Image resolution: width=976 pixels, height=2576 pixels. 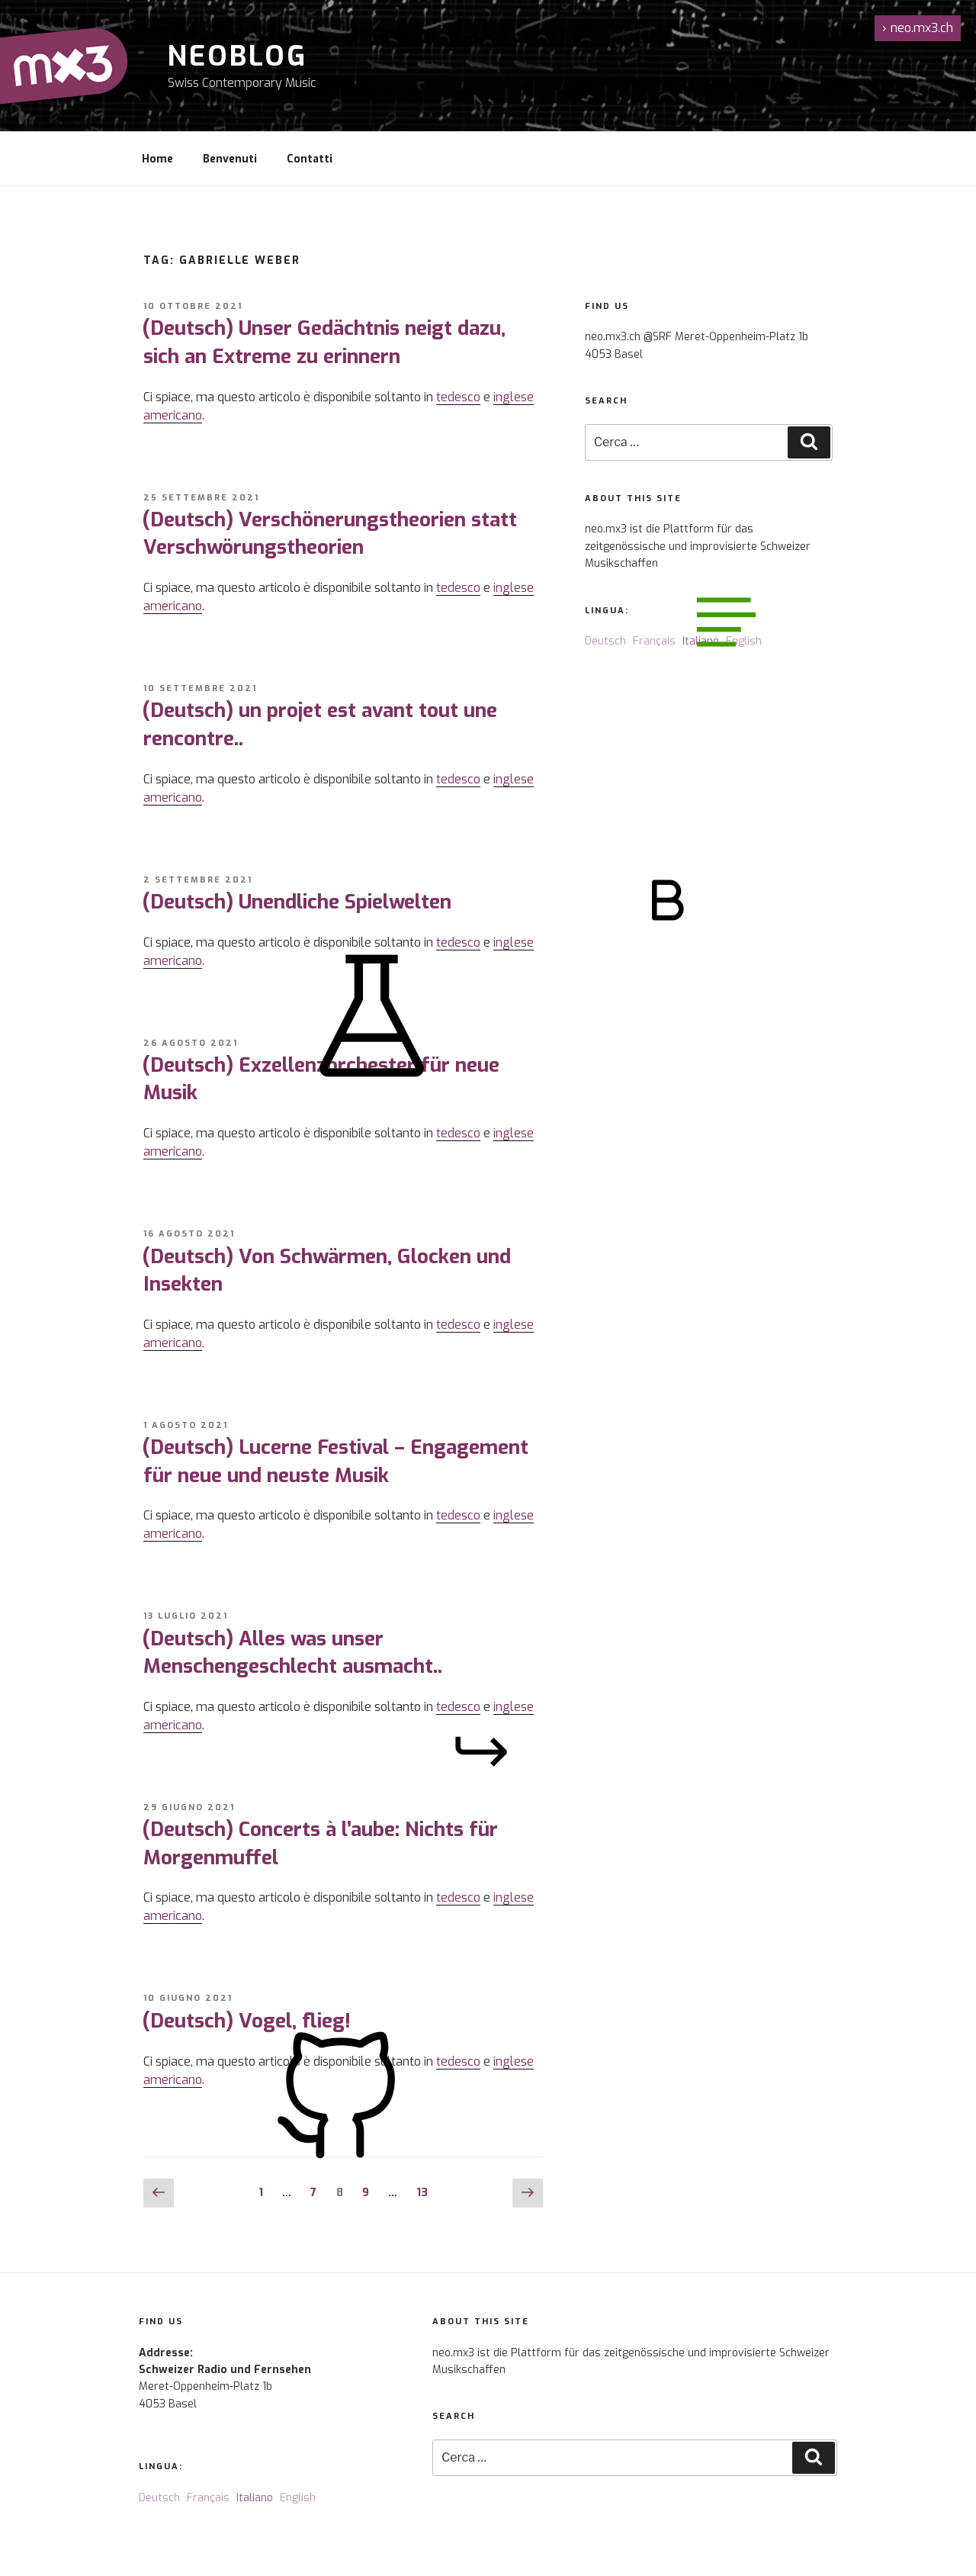 I want to click on indent selected text or code, so click(x=481, y=1752).